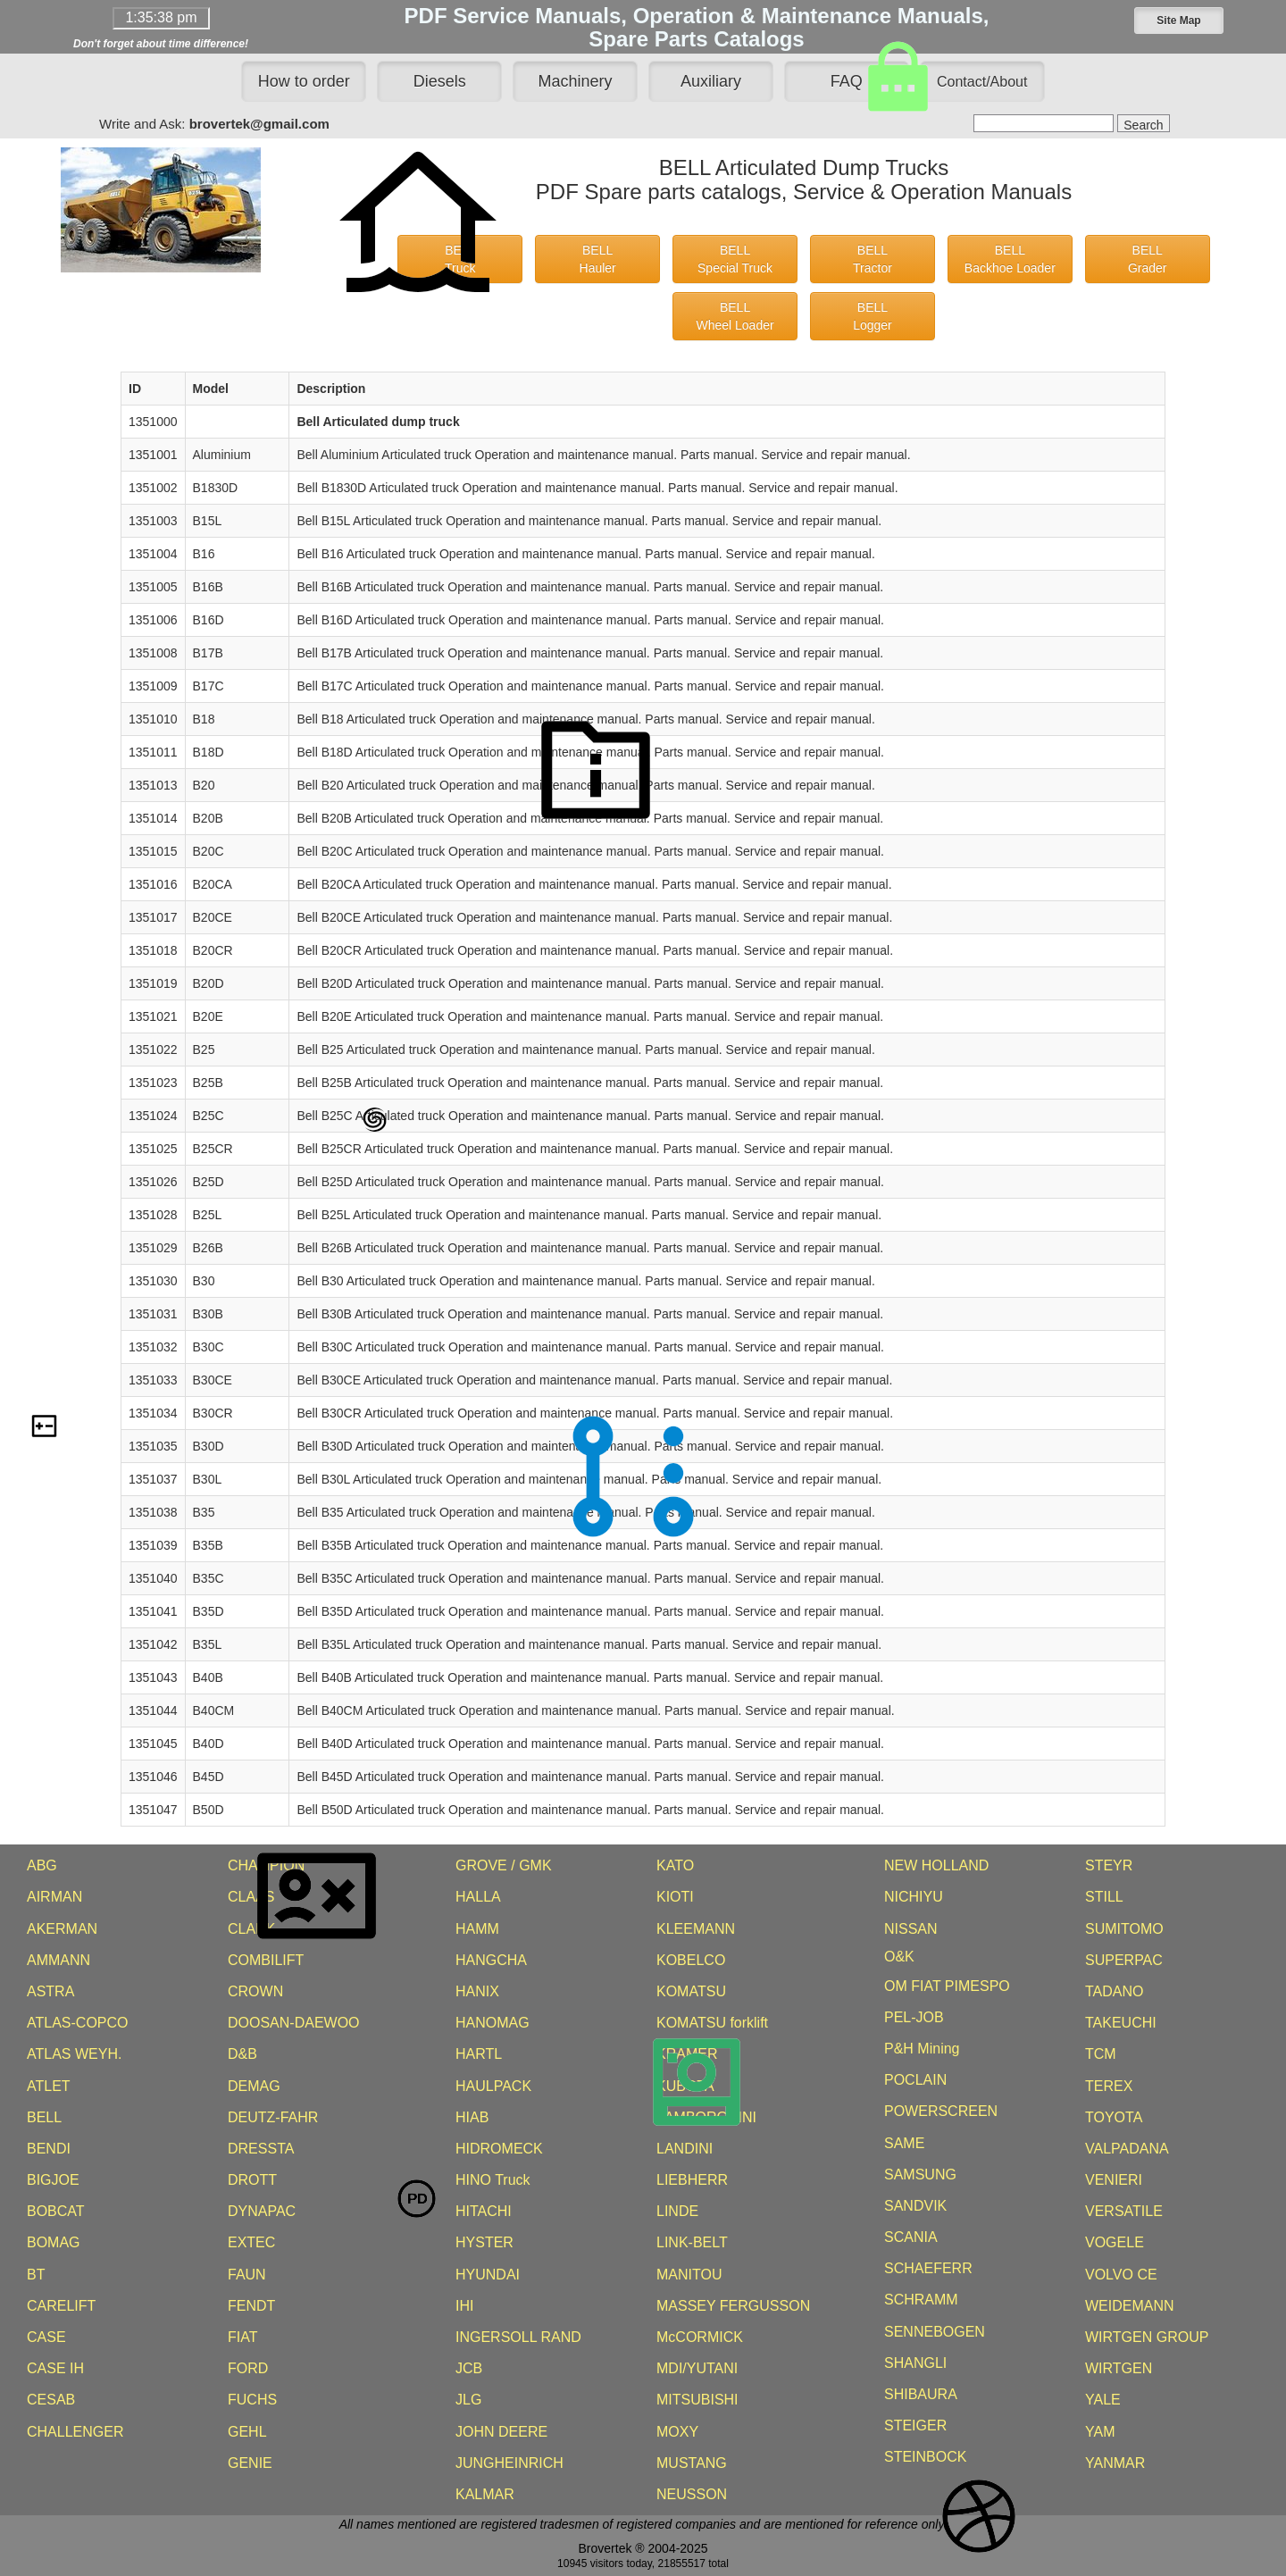  Describe the element at coordinates (416, 2198) in the screenshot. I see `indicates public domain content` at that location.